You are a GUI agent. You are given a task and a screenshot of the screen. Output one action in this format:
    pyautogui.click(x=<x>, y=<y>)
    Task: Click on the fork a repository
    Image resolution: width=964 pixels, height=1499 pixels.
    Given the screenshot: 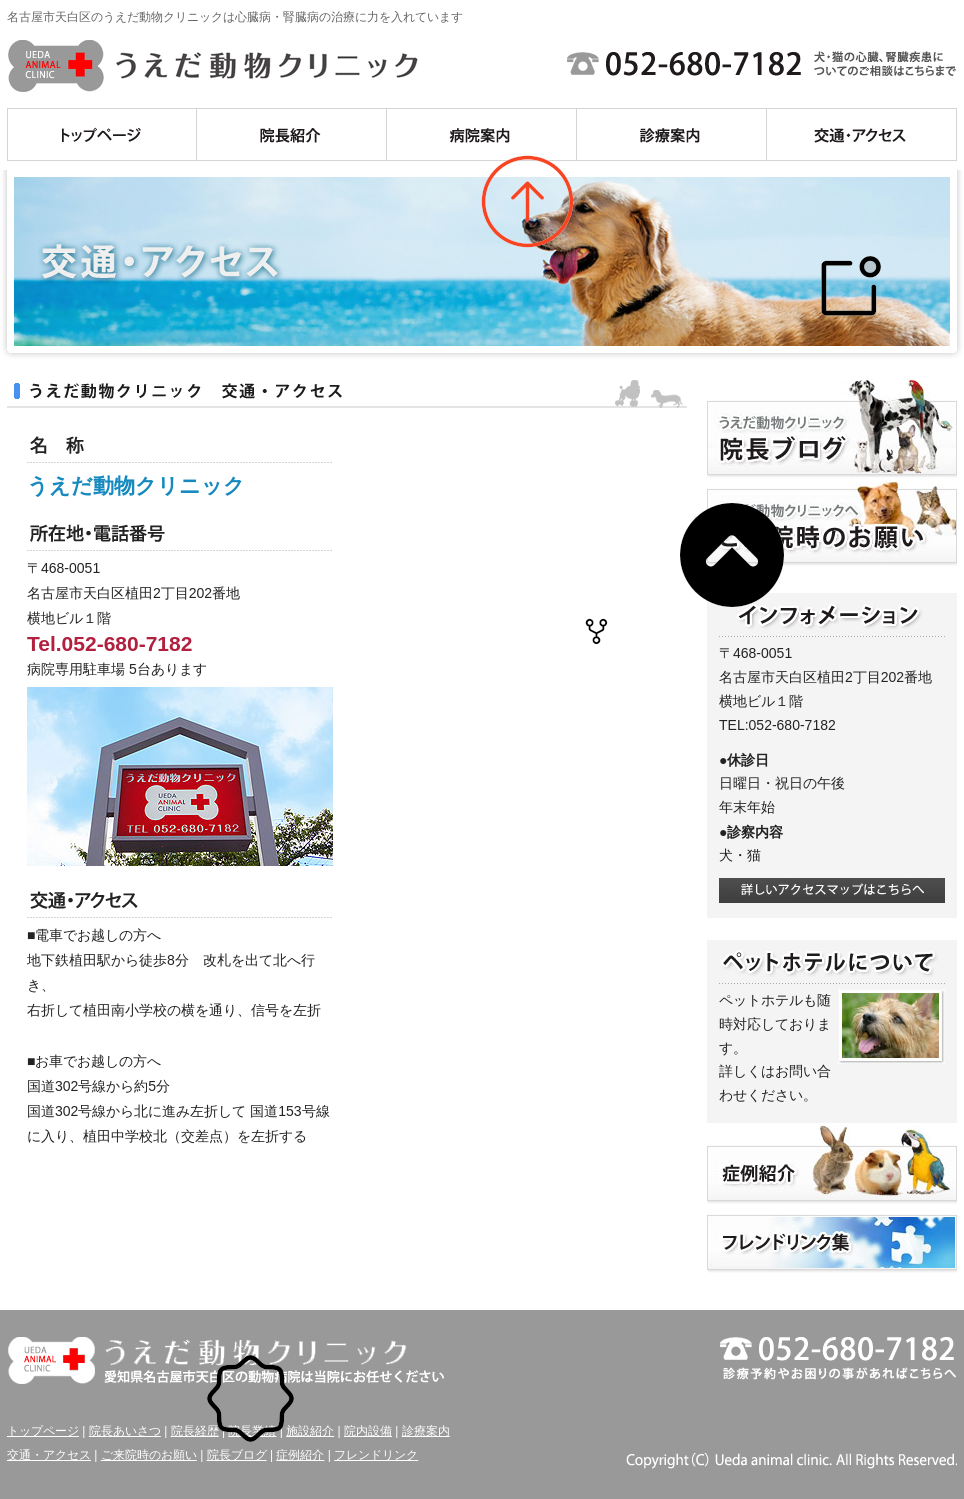 What is the action you would take?
    pyautogui.click(x=595, y=630)
    